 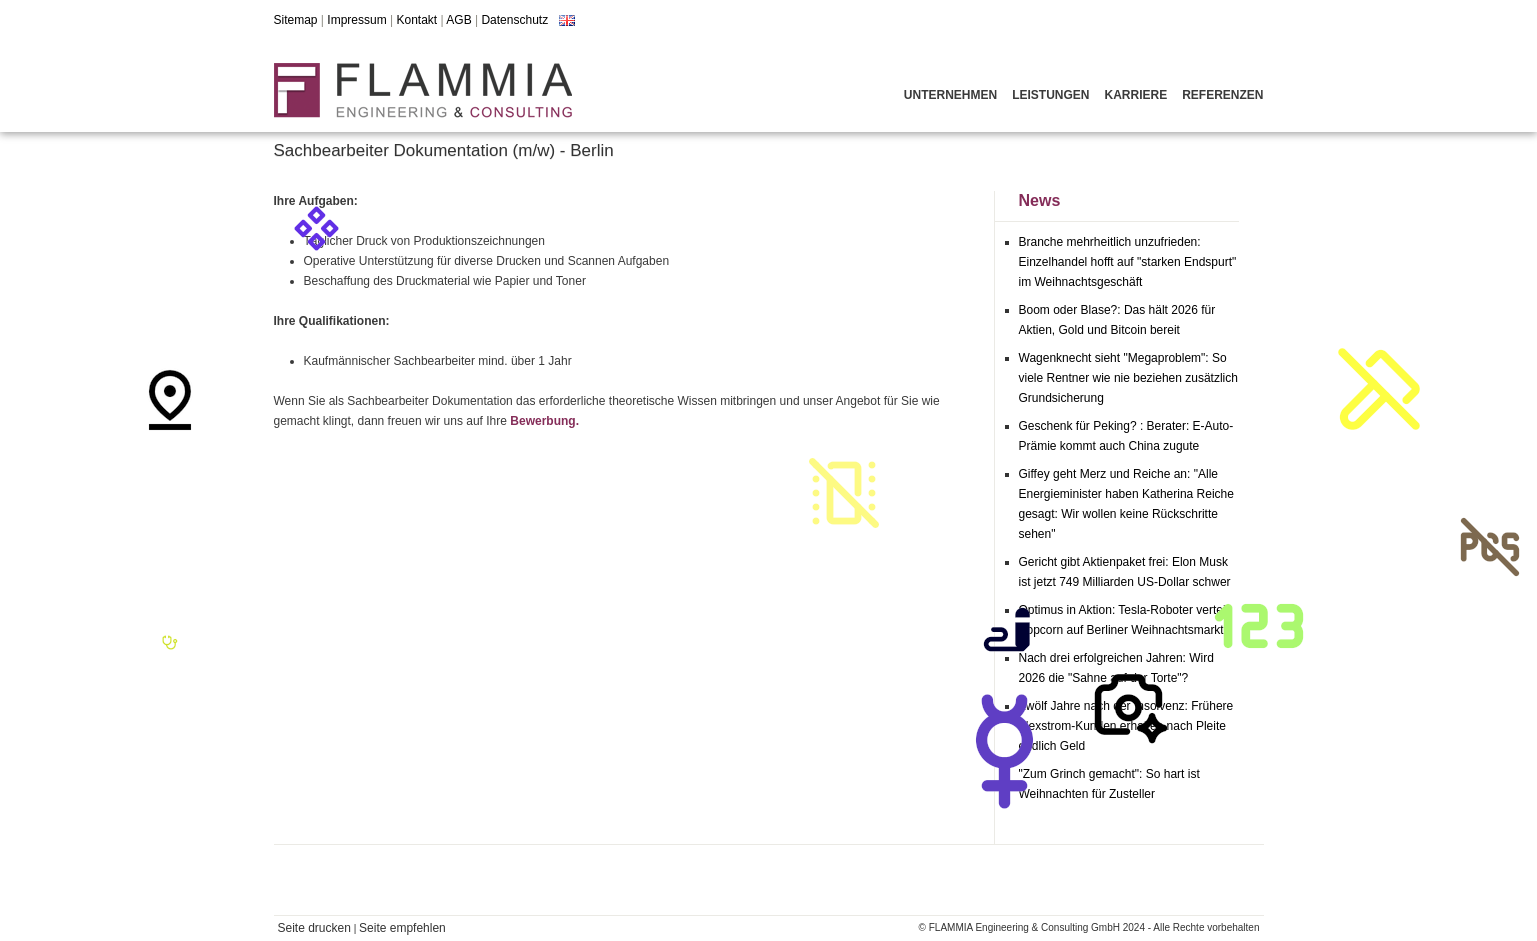 What do you see at coordinates (1128, 704) in the screenshot?
I see `apply AI-powered photo enhancement` at bounding box center [1128, 704].